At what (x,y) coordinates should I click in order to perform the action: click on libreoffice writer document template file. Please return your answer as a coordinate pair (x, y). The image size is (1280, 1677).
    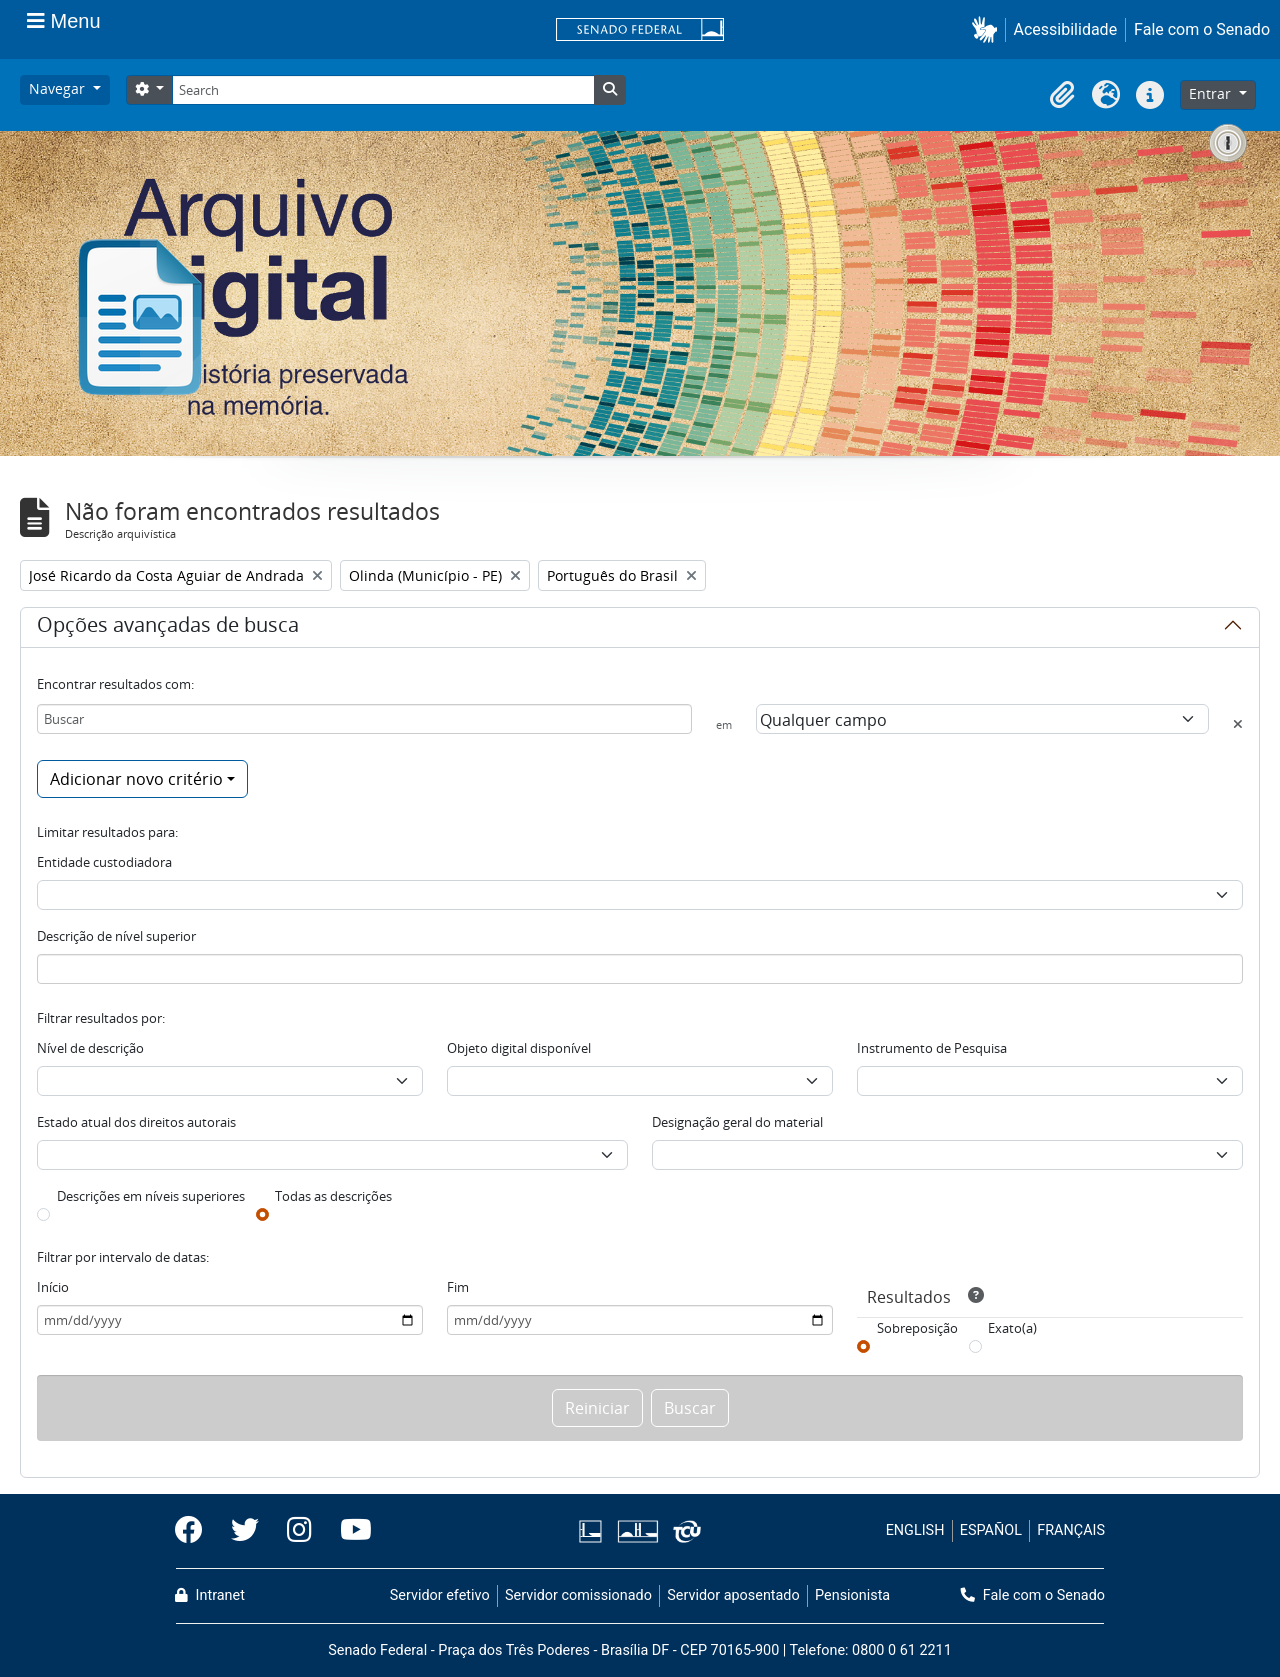
    Looking at the image, I should click on (140, 317).